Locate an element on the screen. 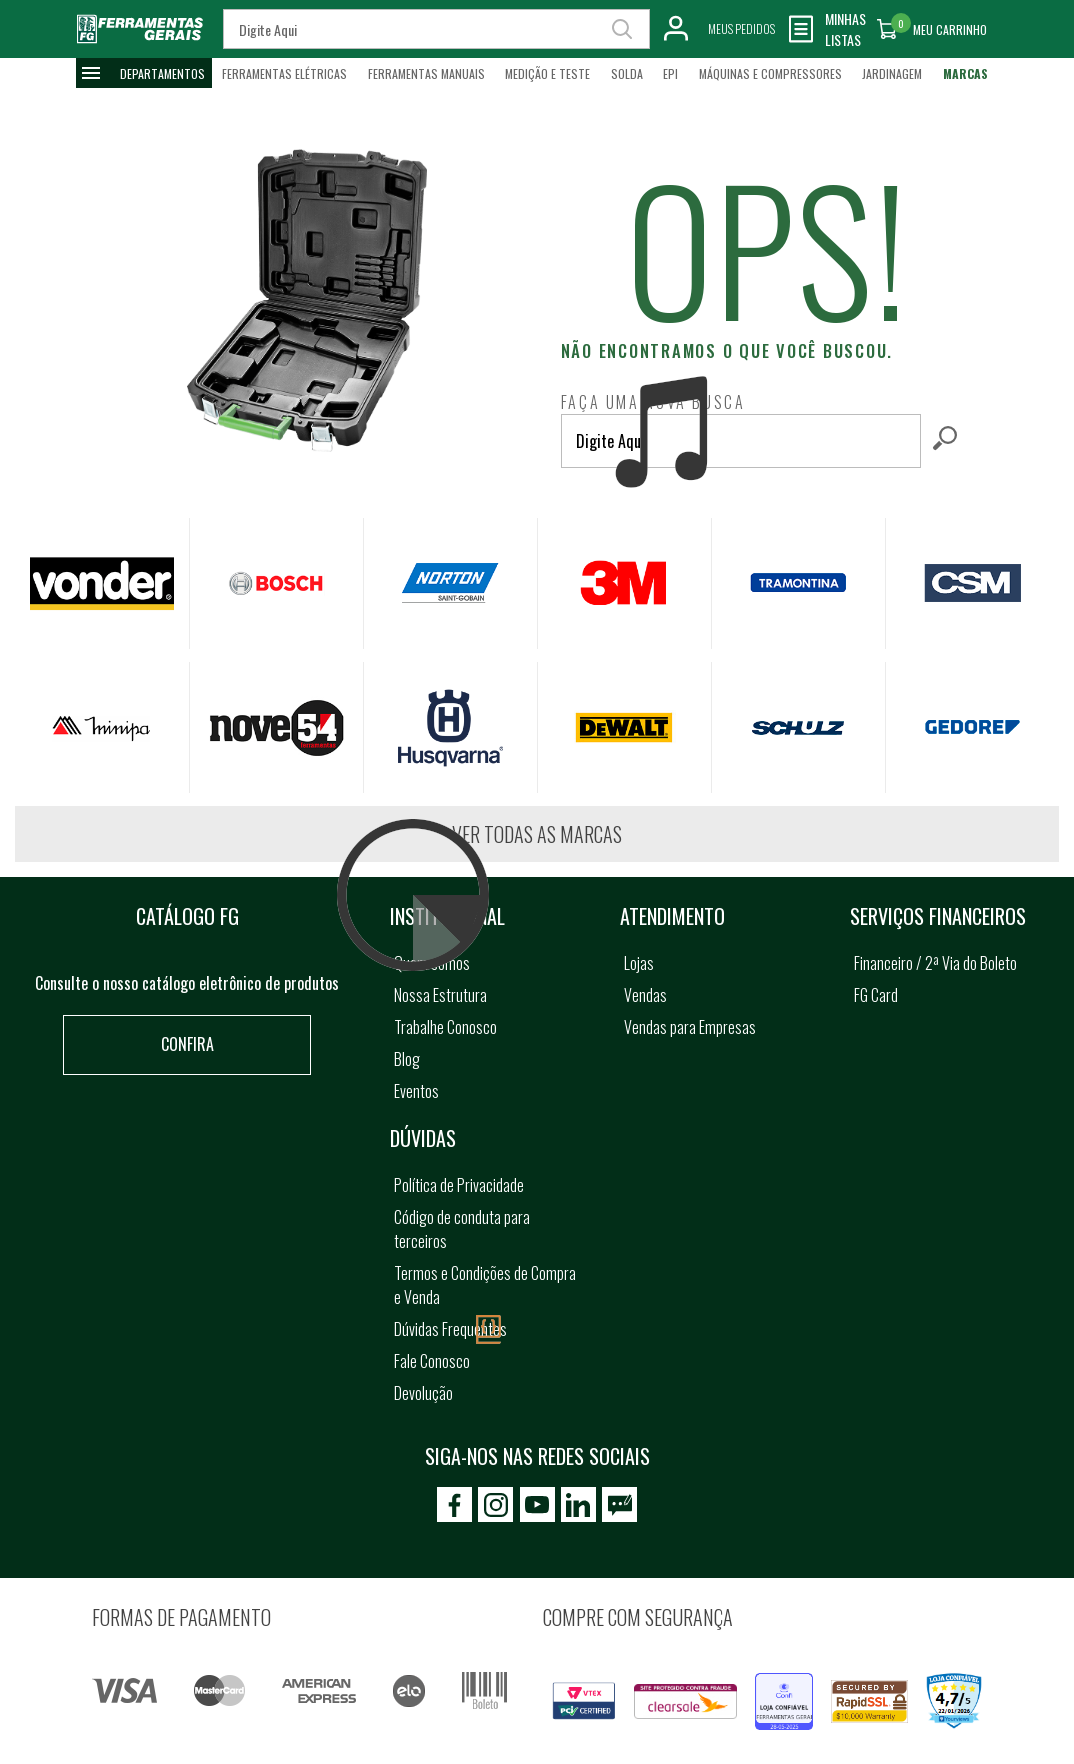 The width and height of the screenshot is (1074, 1764). open the music app is located at coordinates (662, 435).